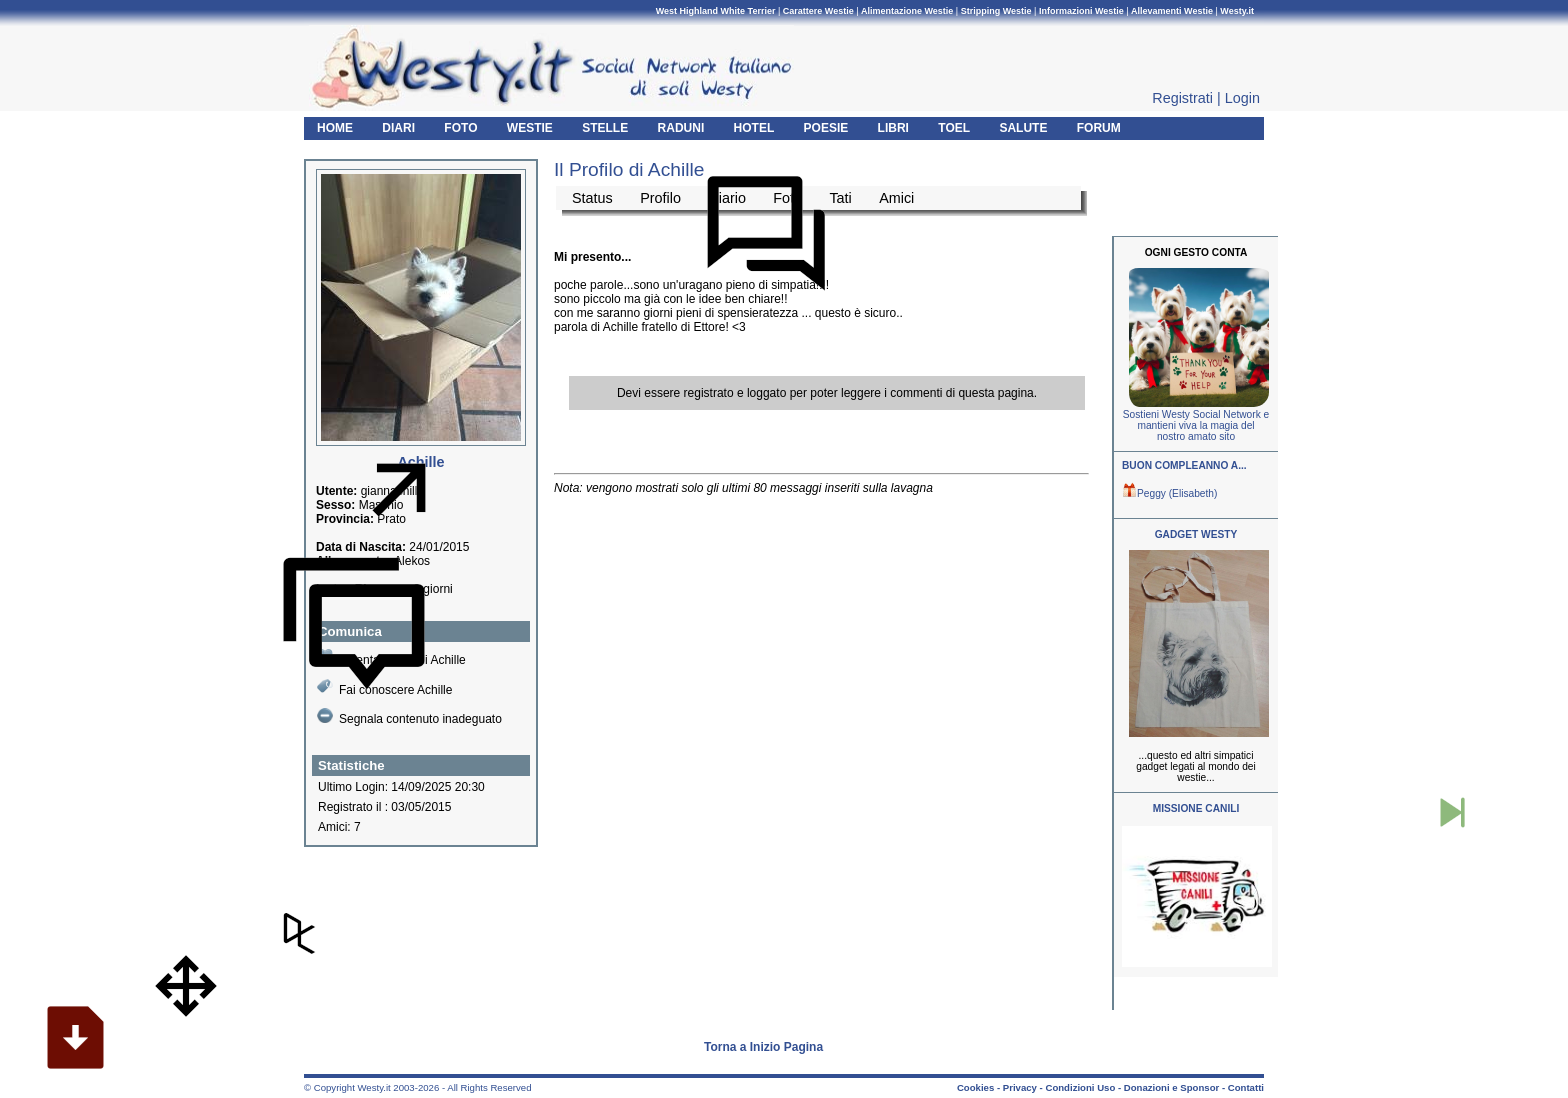 Image resolution: width=1568 pixels, height=1098 pixels. I want to click on open the DataCamp app, so click(299, 933).